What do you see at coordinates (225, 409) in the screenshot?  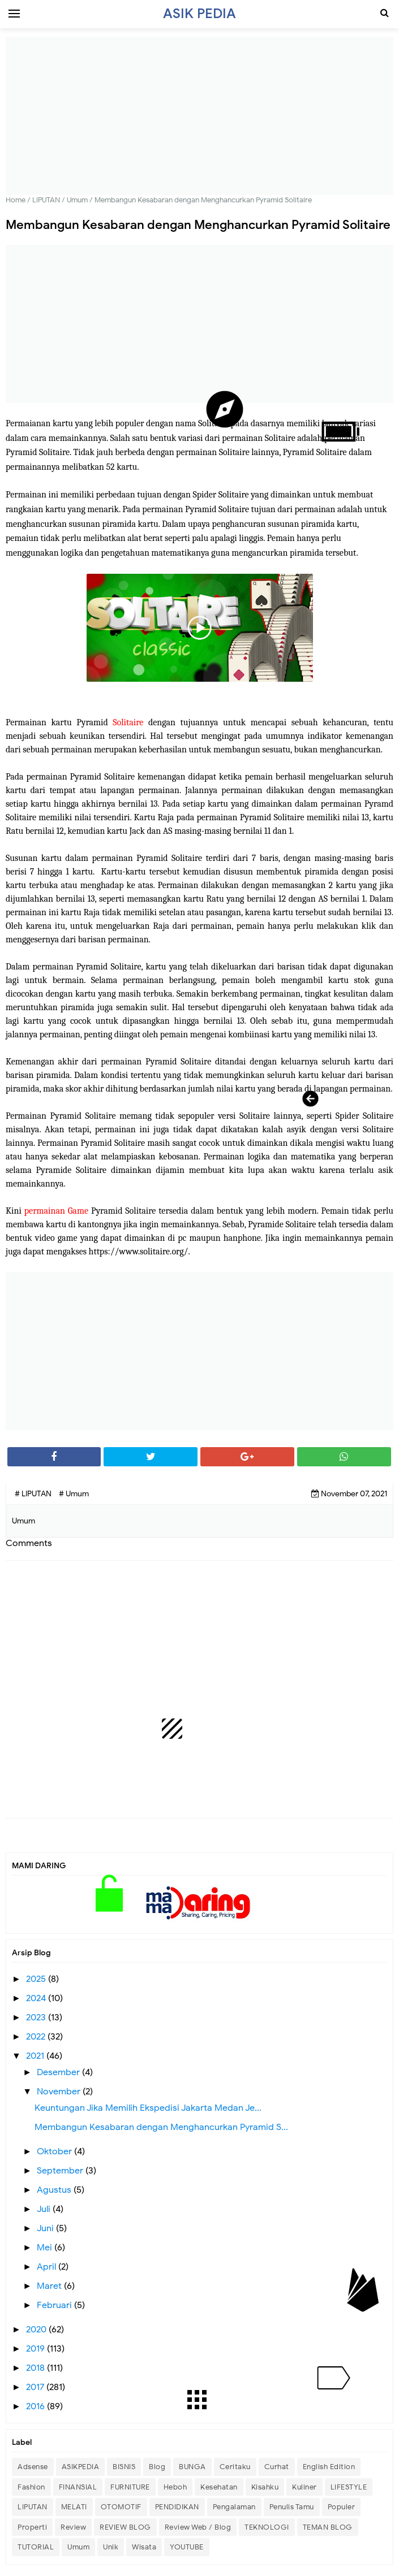 I see `access navigation or direction features` at bounding box center [225, 409].